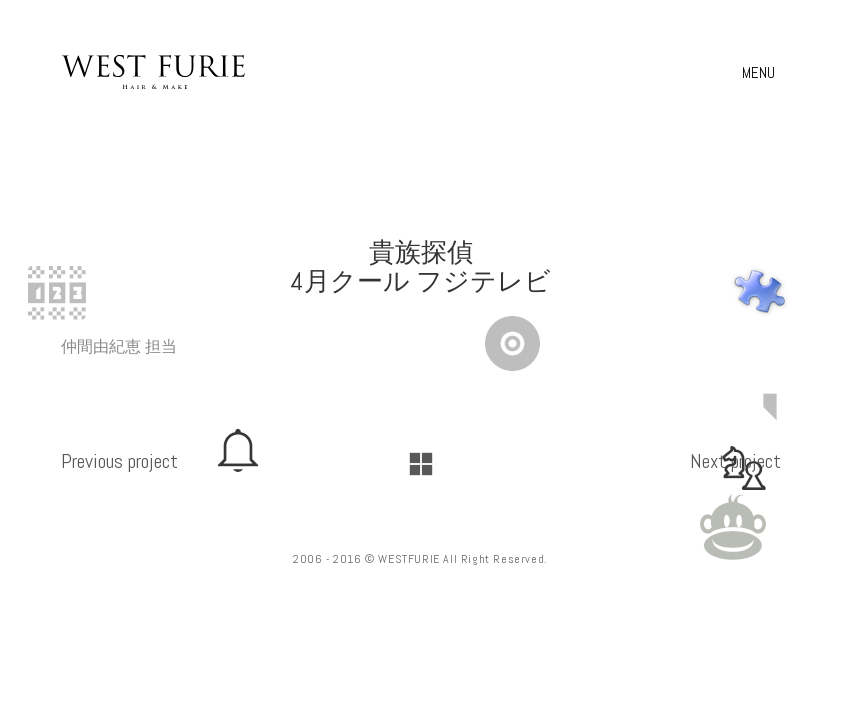 Image resolution: width=841 pixels, height=720 pixels. What do you see at coordinates (512, 343) in the screenshot?
I see `audio CD or optical disc media` at bounding box center [512, 343].